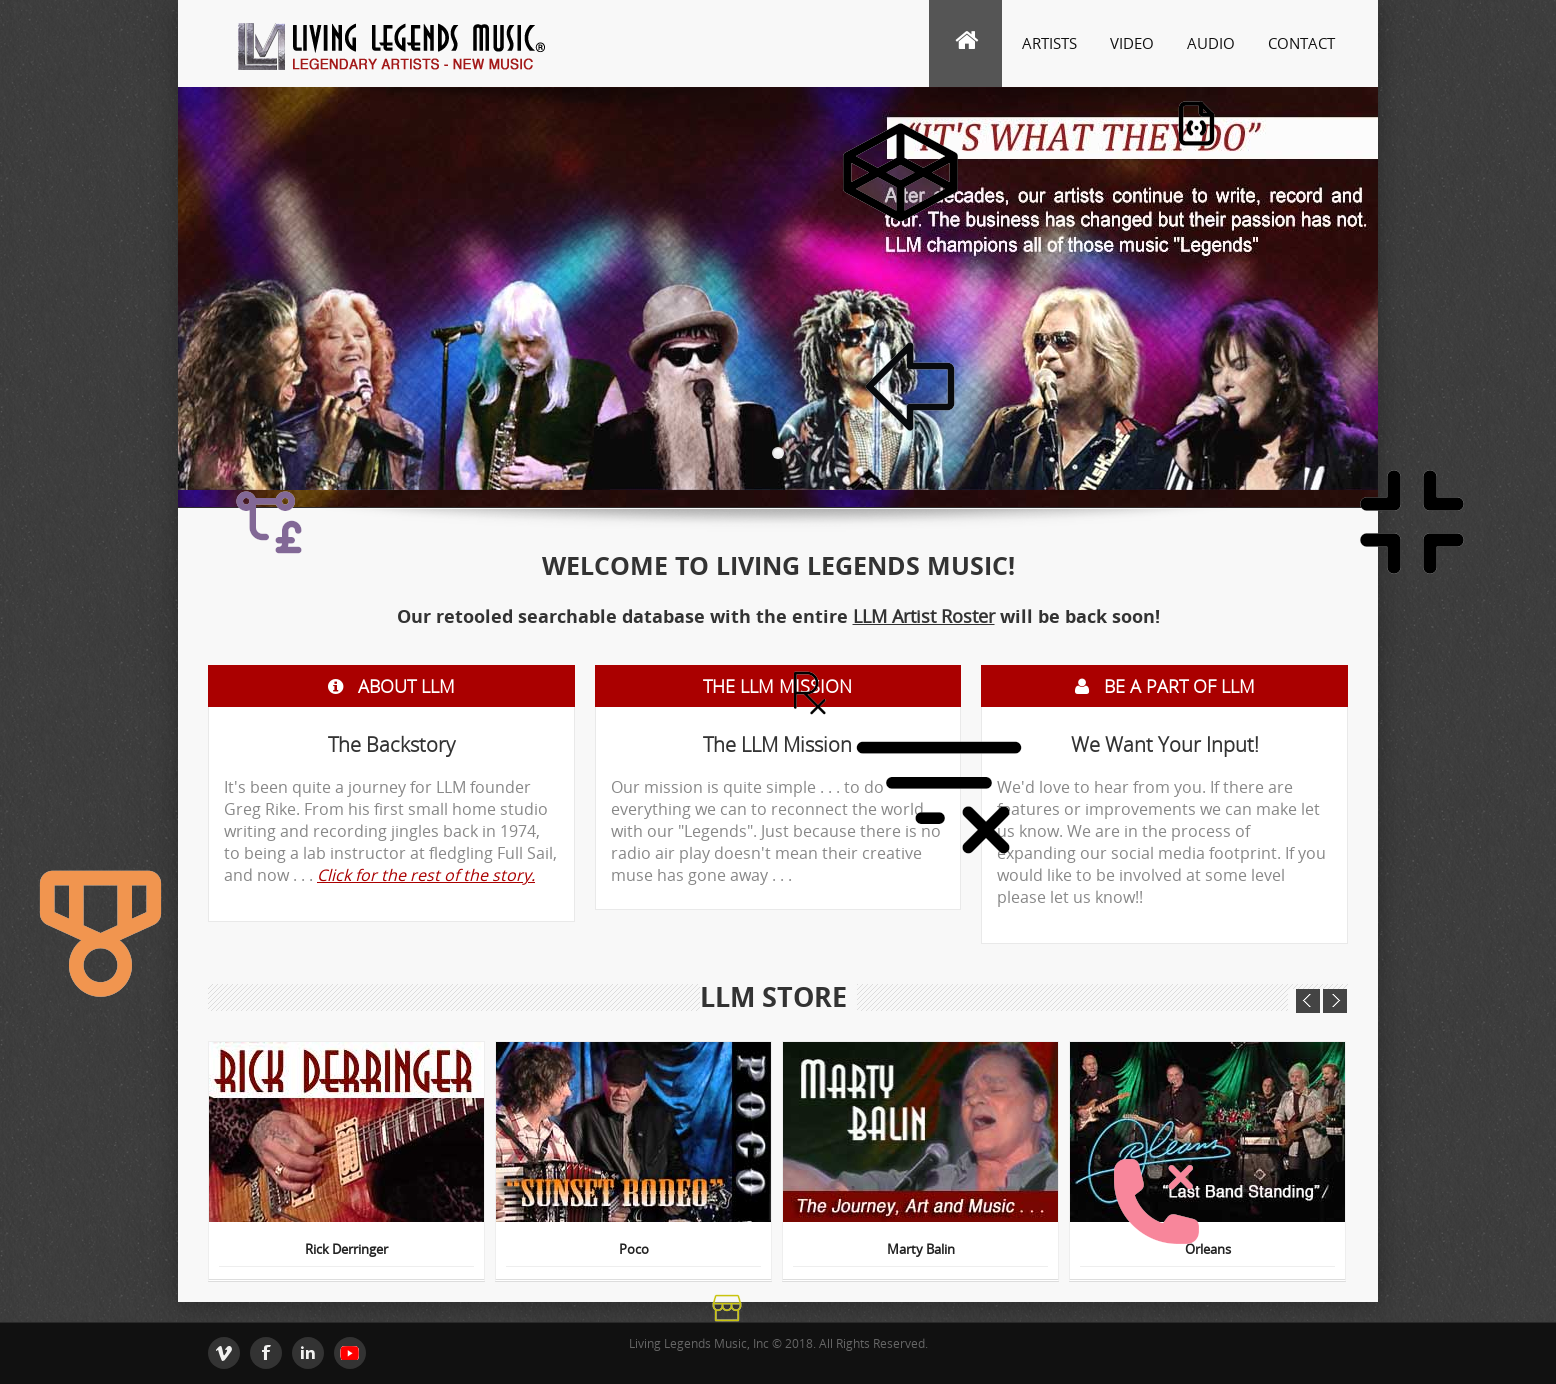 Image resolution: width=1556 pixels, height=1384 pixels. I want to click on transfer funds in pounds sterling, so click(269, 524).